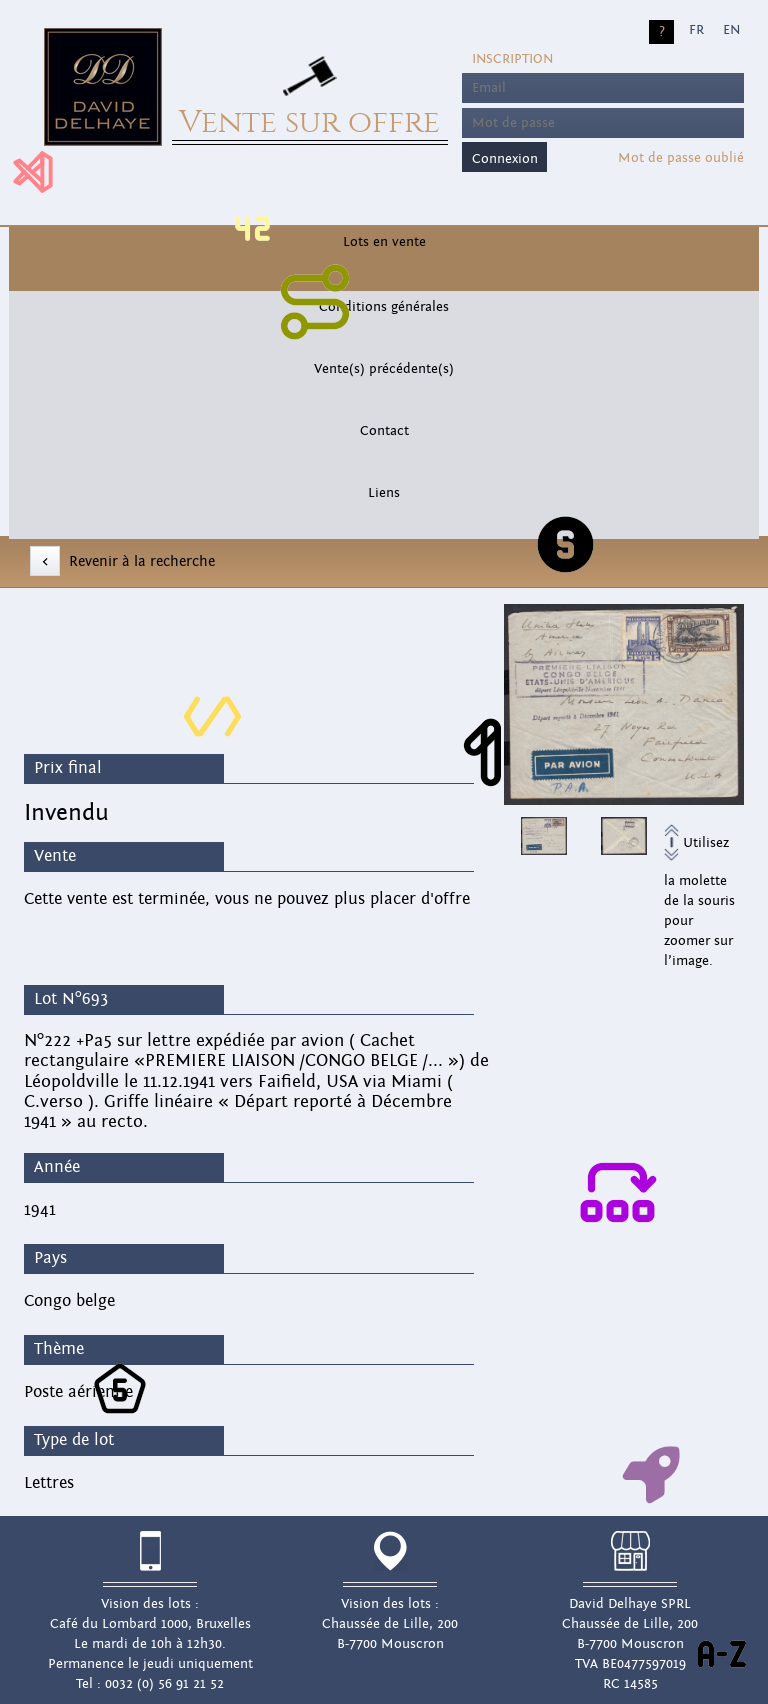  Describe the element at coordinates (487, 752) in the screenshot. I see `access google one subscription settings` at that location.